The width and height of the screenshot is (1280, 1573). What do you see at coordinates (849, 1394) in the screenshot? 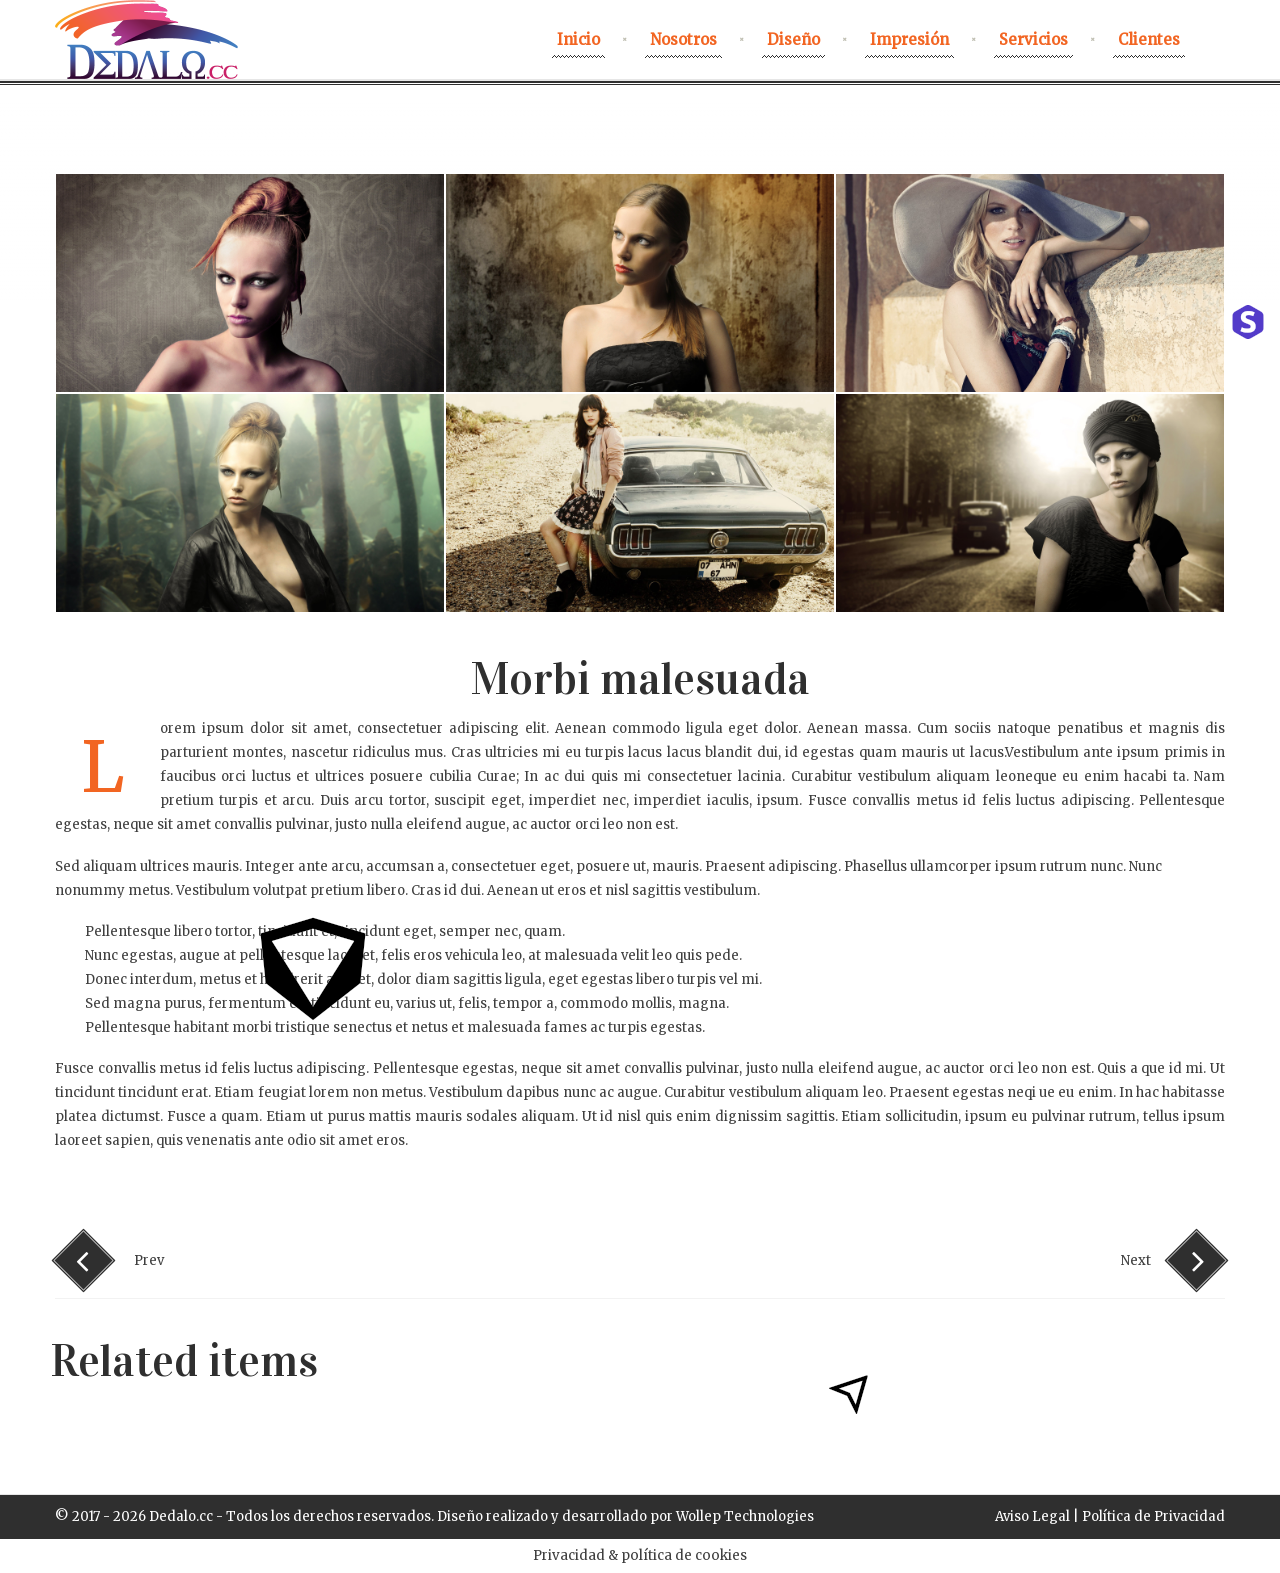
I see `send a message` at bounding box center [849, 1394].